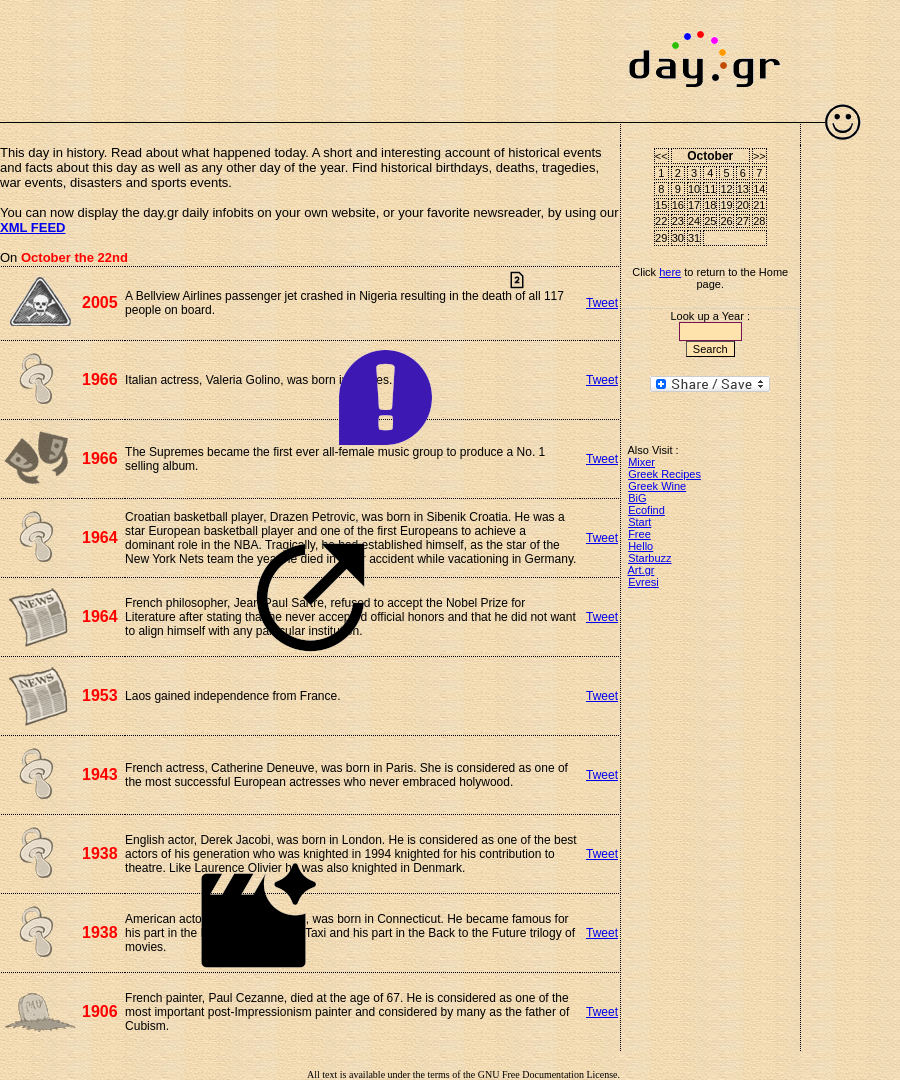 The height and width of the screenshot is (1080, 900). I want to click on share this content, so click(310, 597).